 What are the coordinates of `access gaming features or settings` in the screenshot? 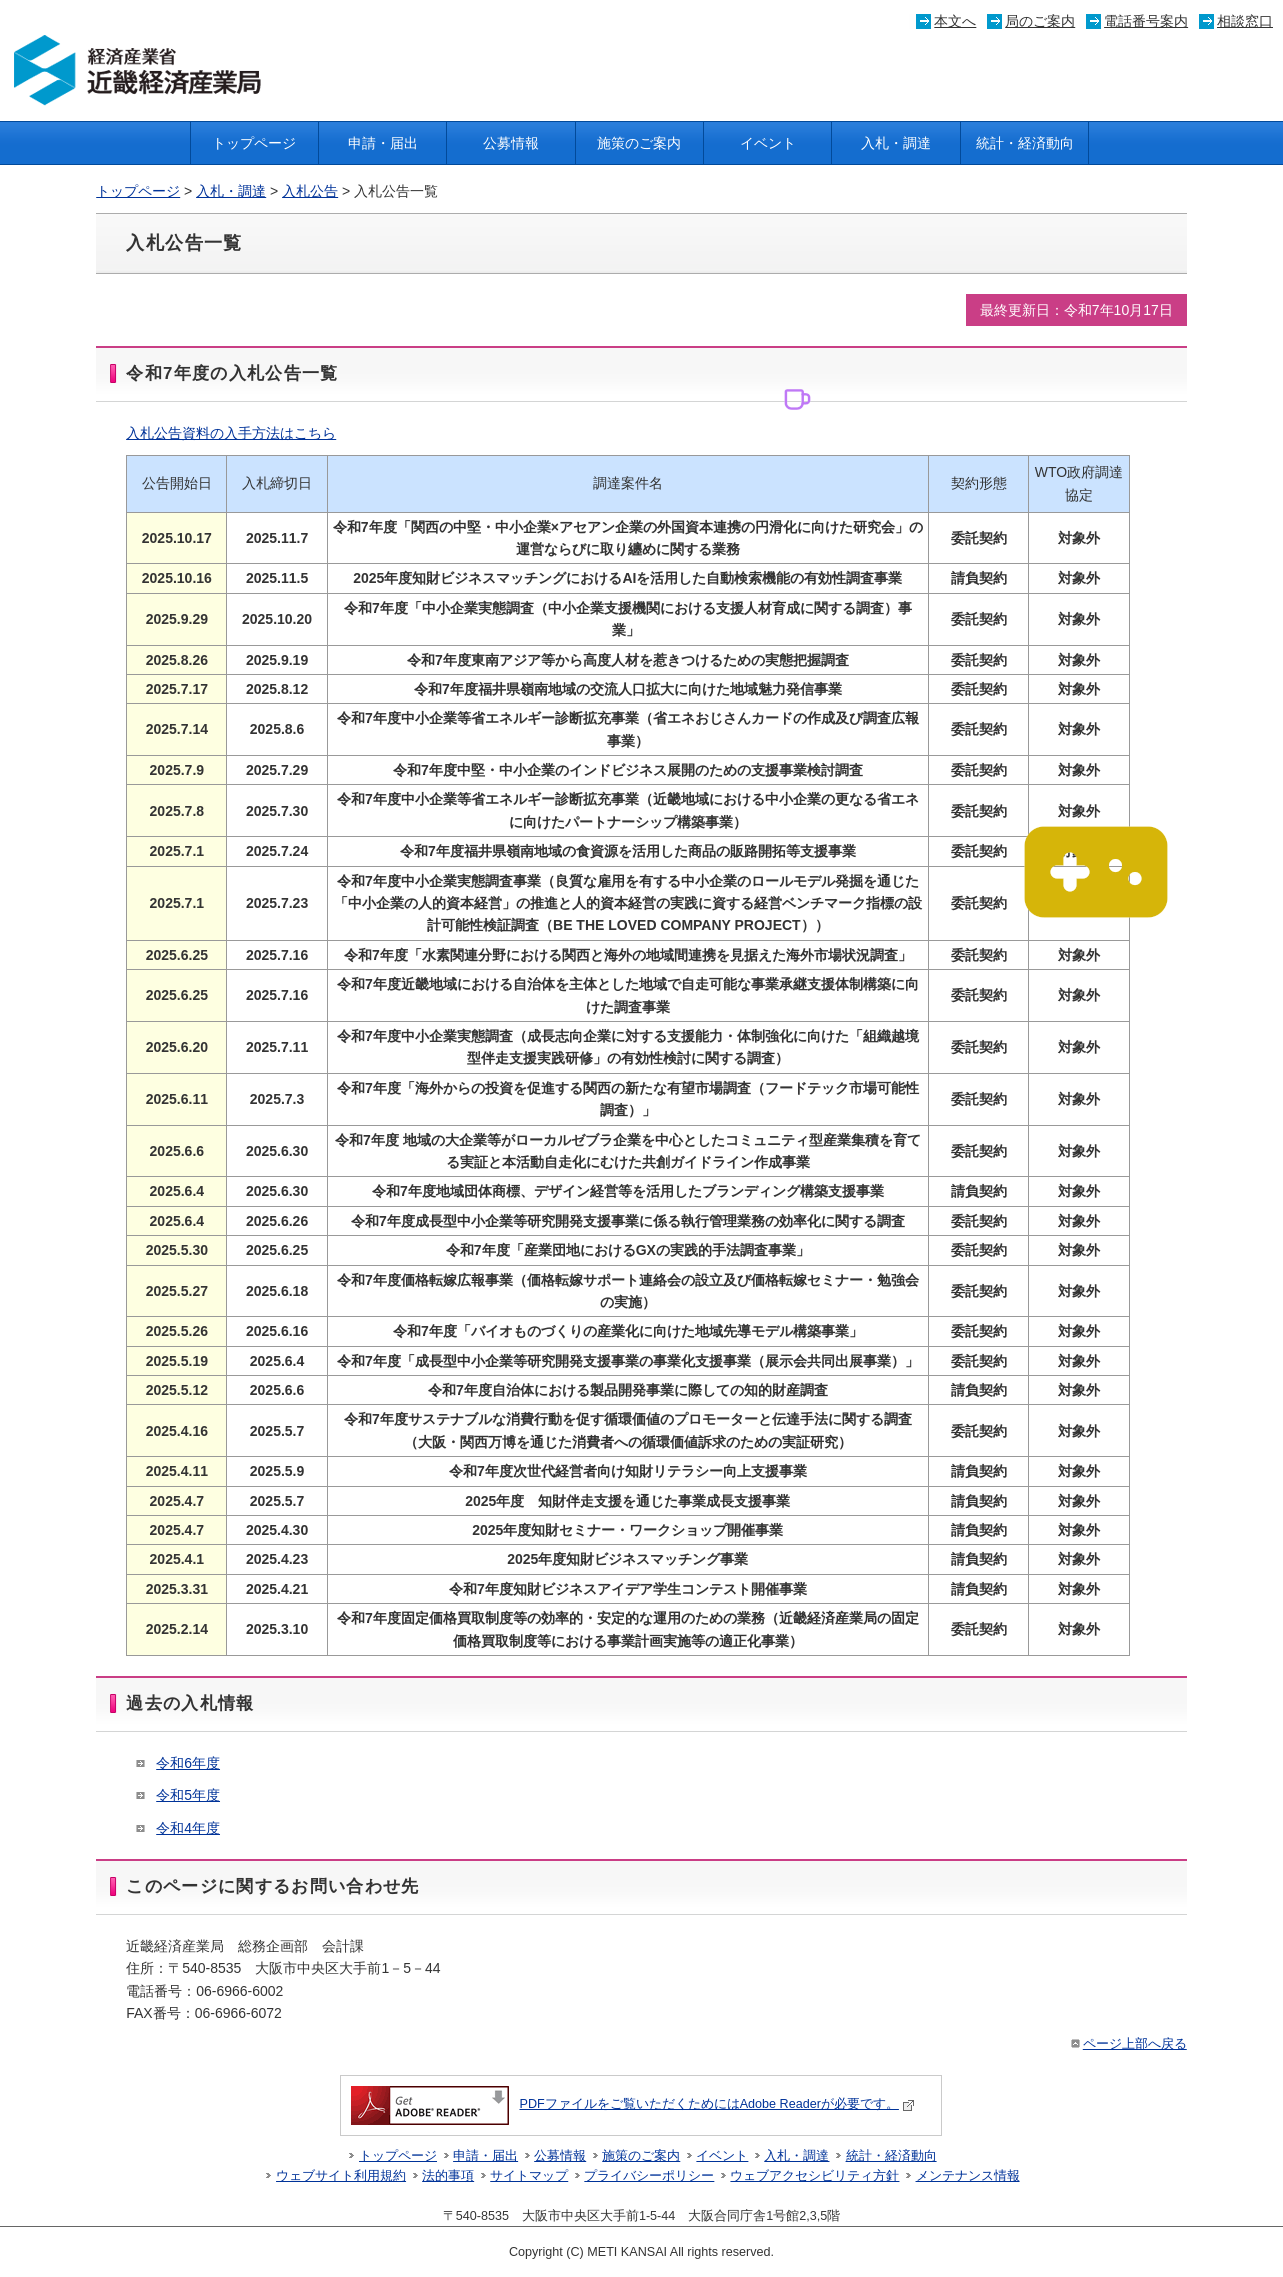 It's located at (1096, 872).